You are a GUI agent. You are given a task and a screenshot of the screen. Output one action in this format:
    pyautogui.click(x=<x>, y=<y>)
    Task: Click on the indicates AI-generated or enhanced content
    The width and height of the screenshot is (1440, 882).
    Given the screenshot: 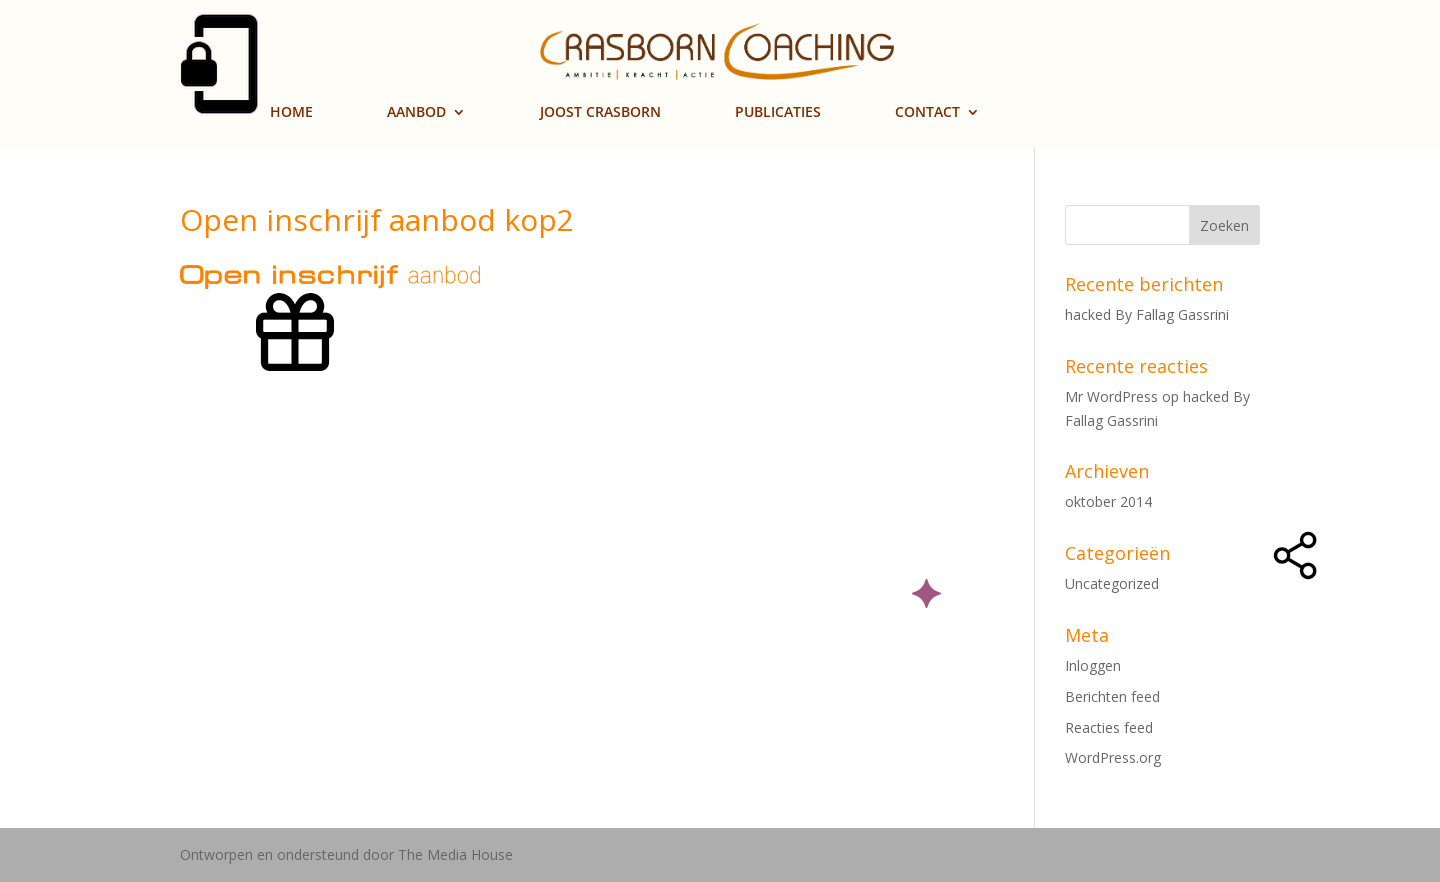 What is the action you would take?
    pyautogui.click(x=926, y=593)
    